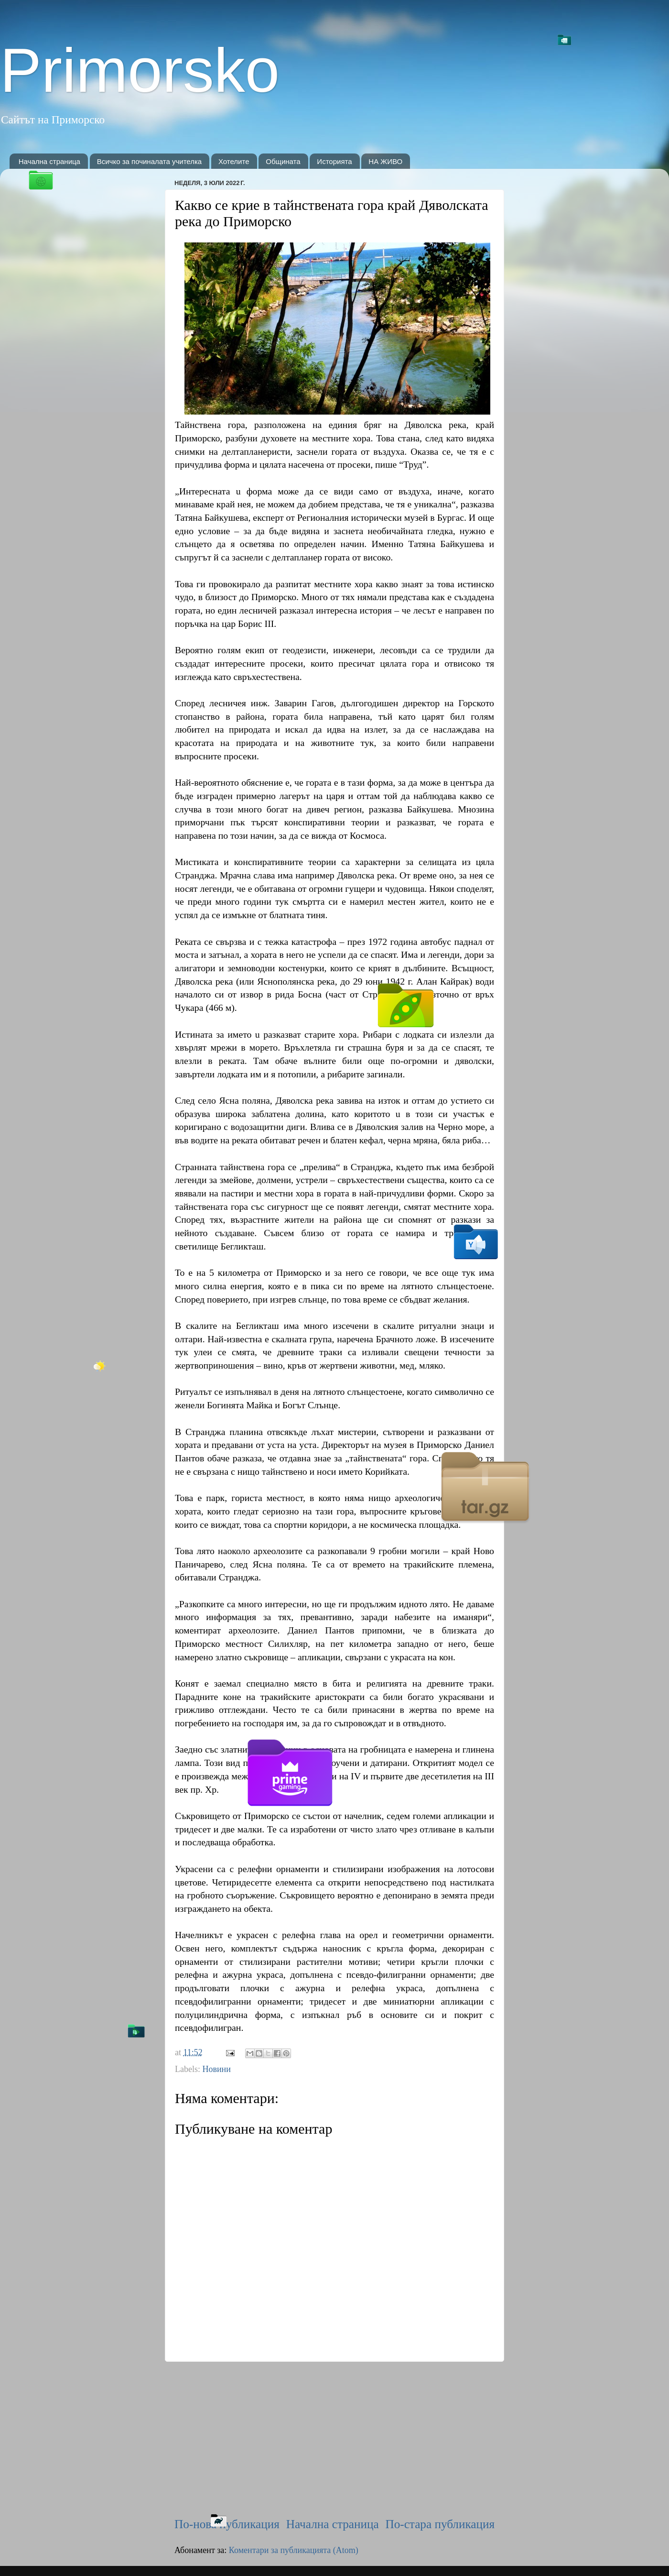 The image size is (669, 2576). I want to click on indicates scattered showers with partial sun, so click(99, 1366).